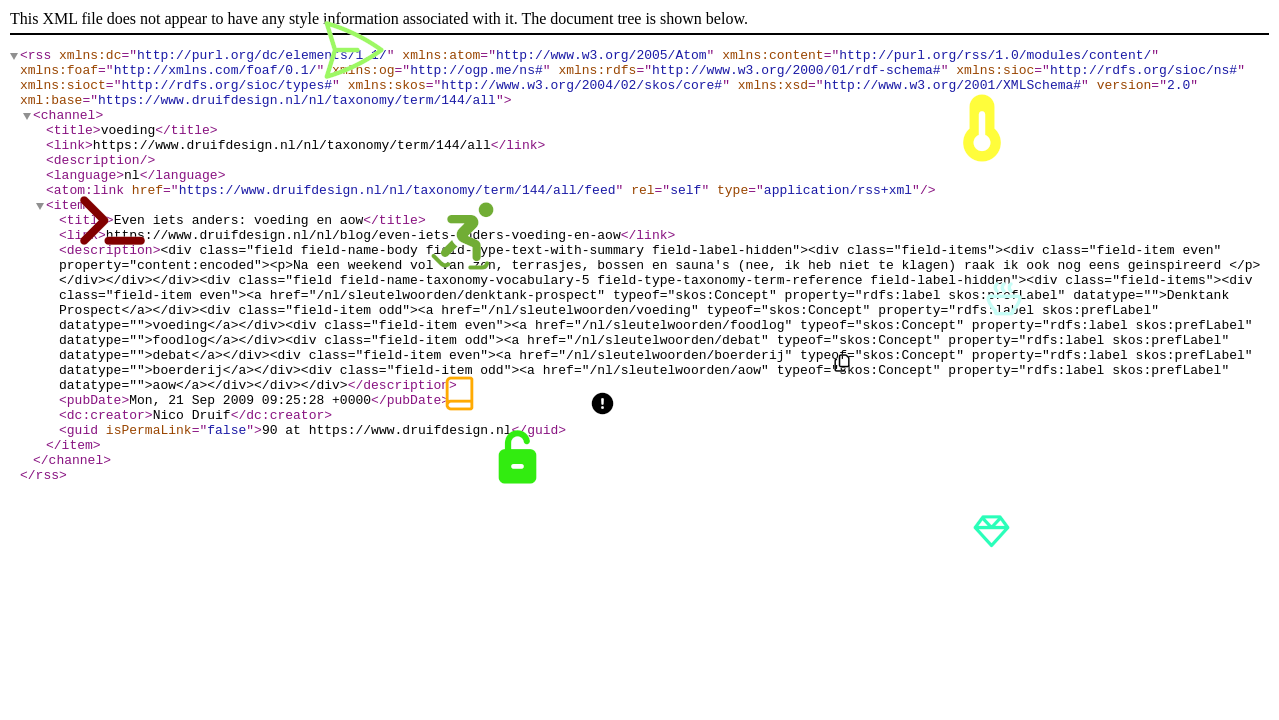  Describe the element at coordinates (602, 403) in the screenshot. I see `indicates a warning or alert requiring attention` at that location.